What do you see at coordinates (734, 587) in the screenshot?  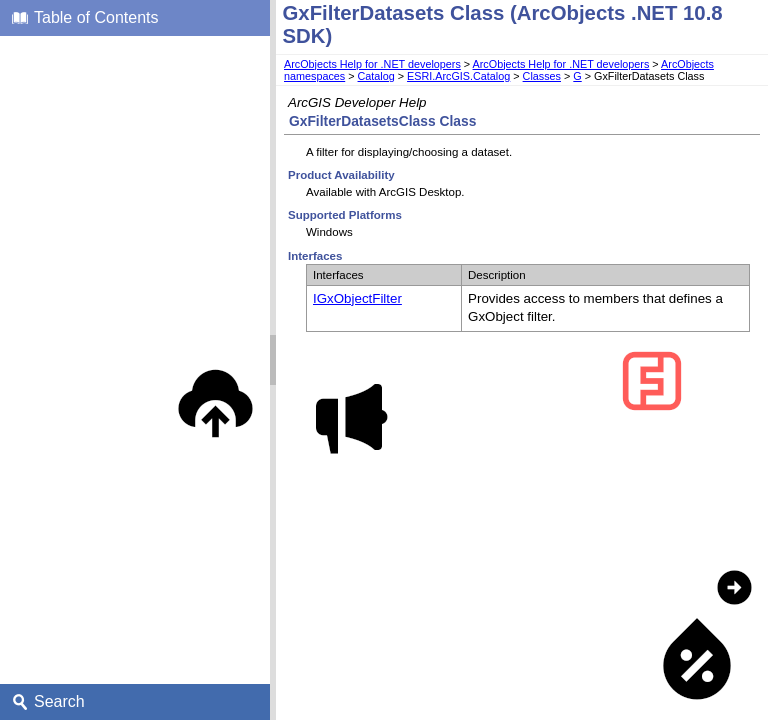 I see `proceed to the next step` at bounding box center [734, 587].